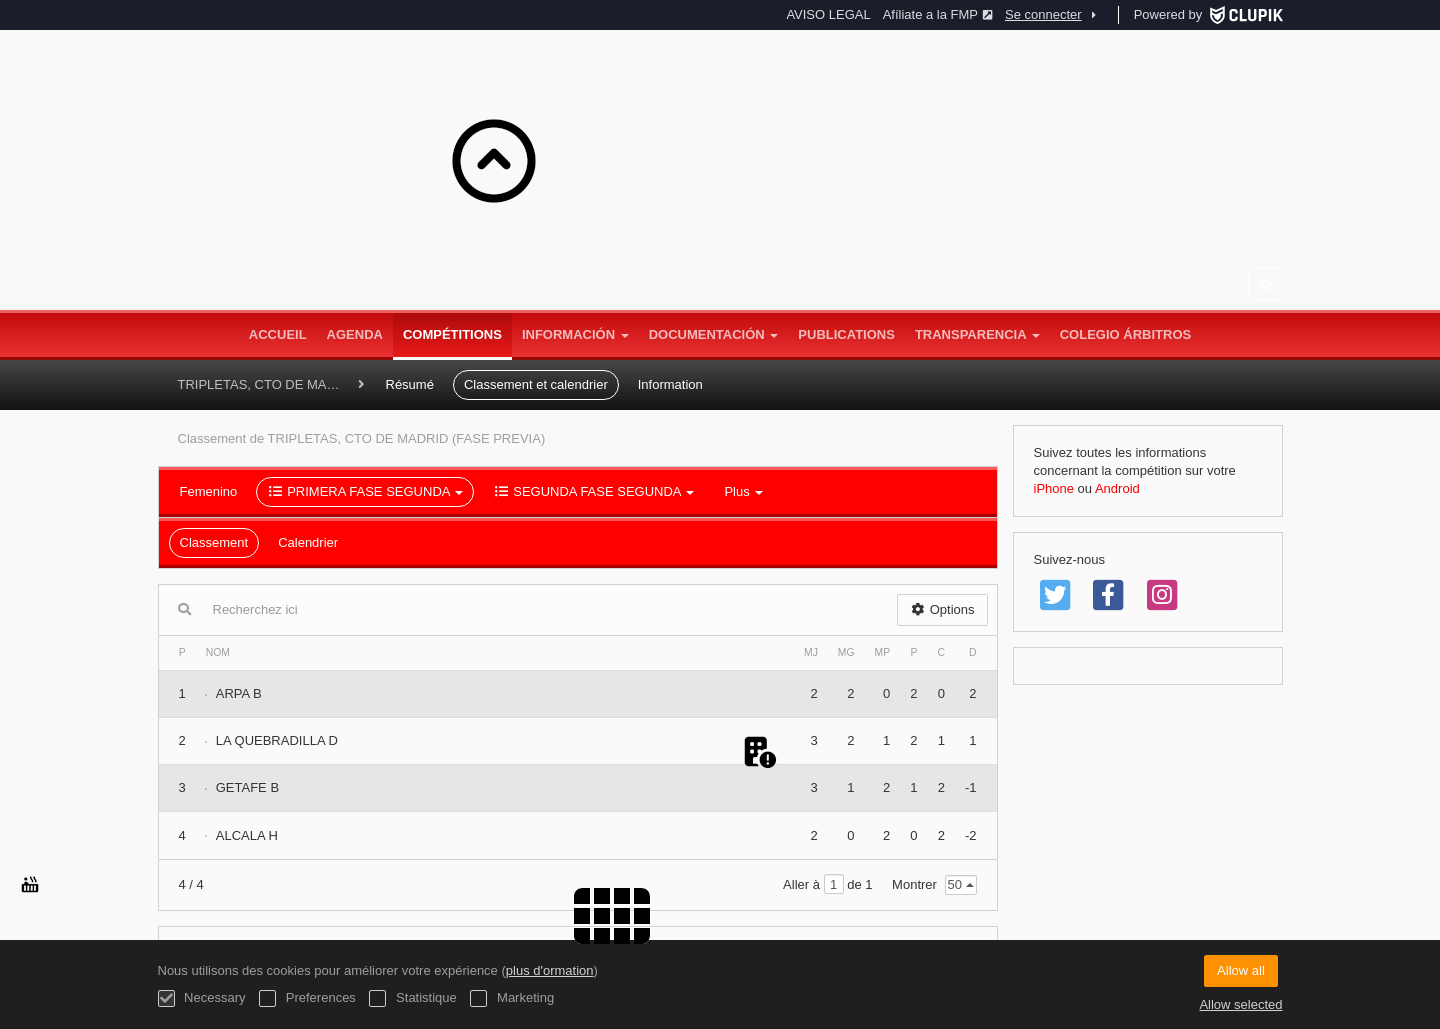  I want to click on scroll to top of page, so click(494, 161).